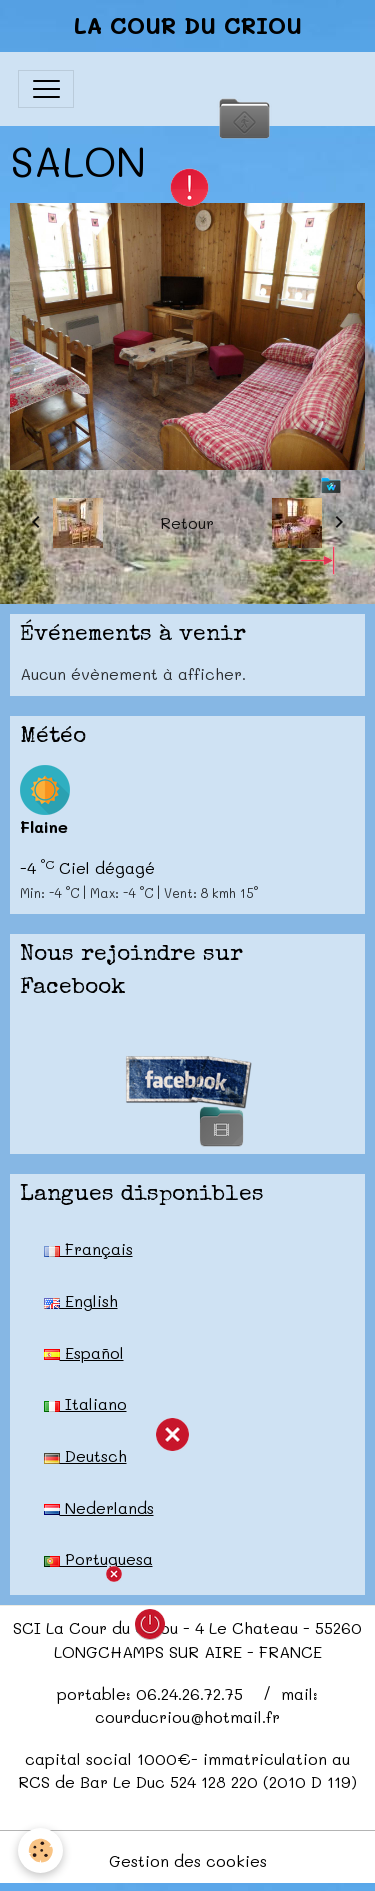  What do you see at coordinates (244, 118) in the screenshot?
I see `access public or shared folder` at bounding box center [244, 118].